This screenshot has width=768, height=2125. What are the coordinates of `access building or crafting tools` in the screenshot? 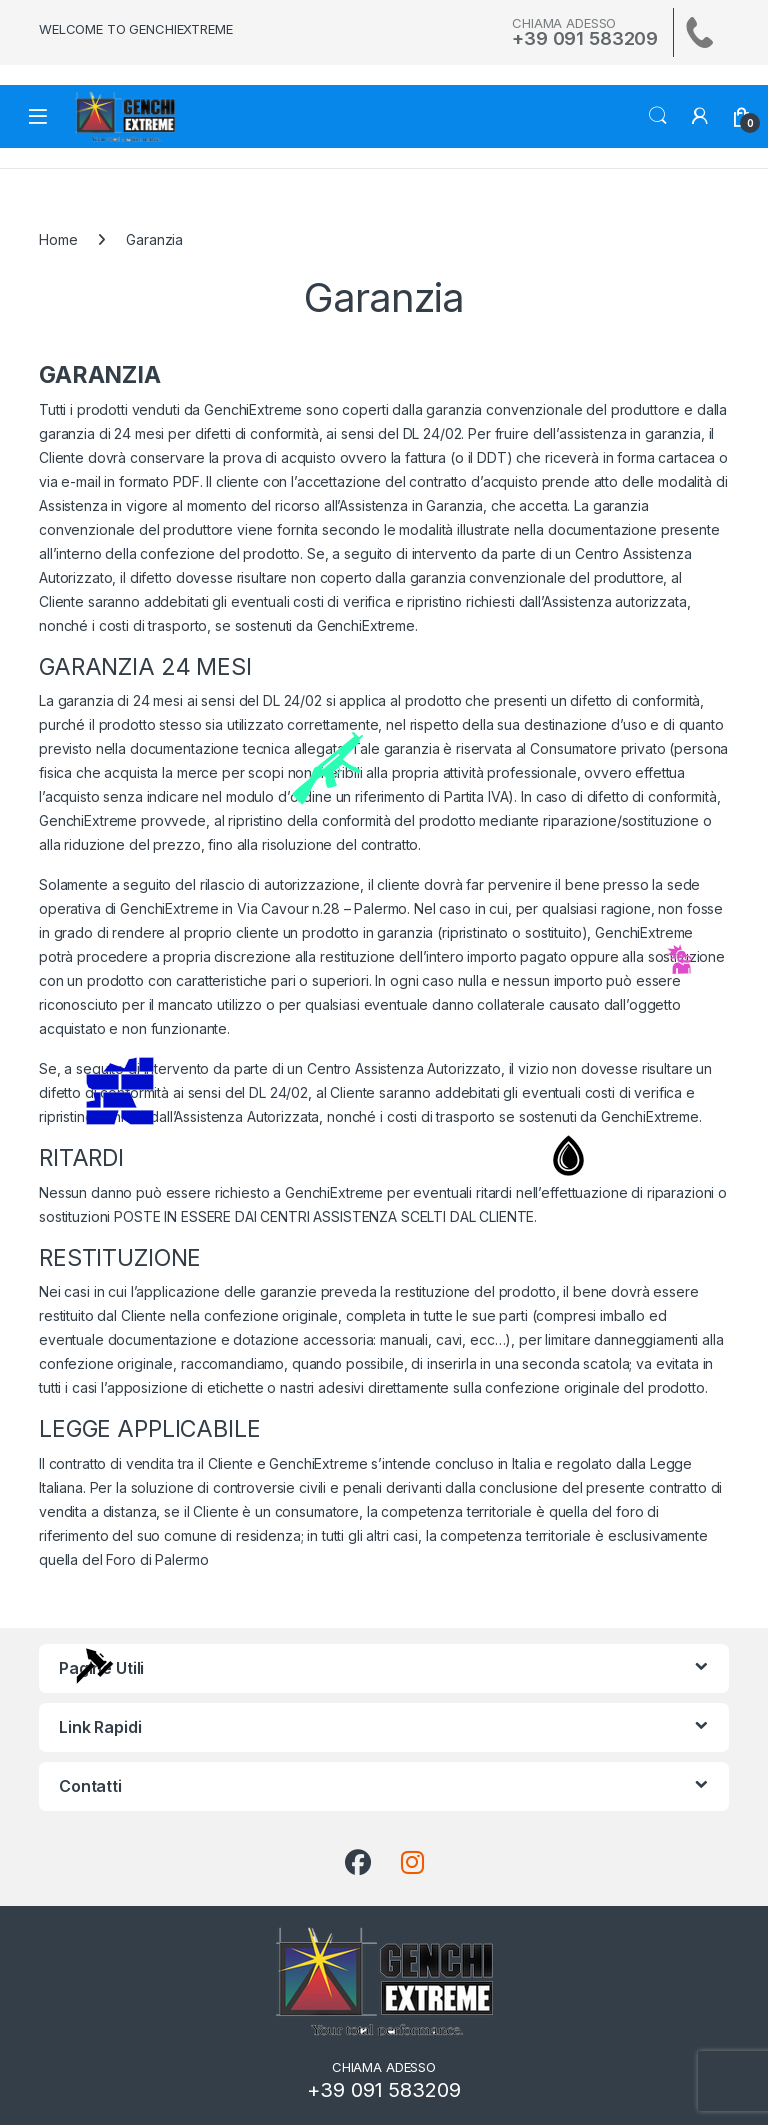 It's located at (96, 1667).